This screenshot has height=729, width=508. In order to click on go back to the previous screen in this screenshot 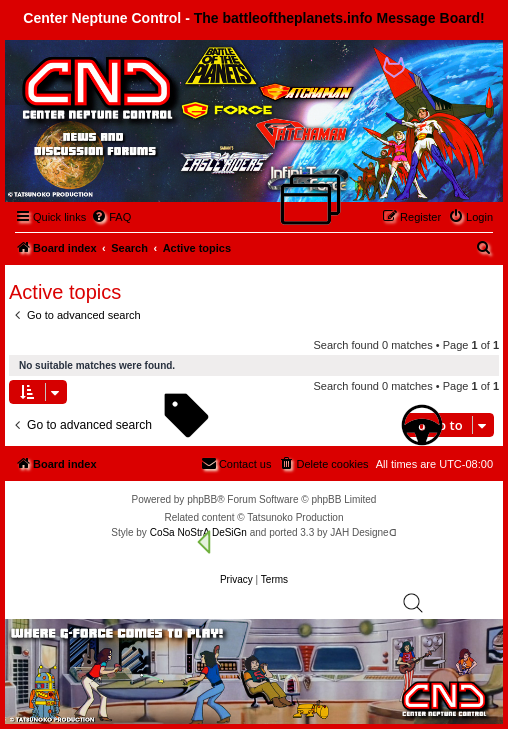, I will do `click(205, 542)`.